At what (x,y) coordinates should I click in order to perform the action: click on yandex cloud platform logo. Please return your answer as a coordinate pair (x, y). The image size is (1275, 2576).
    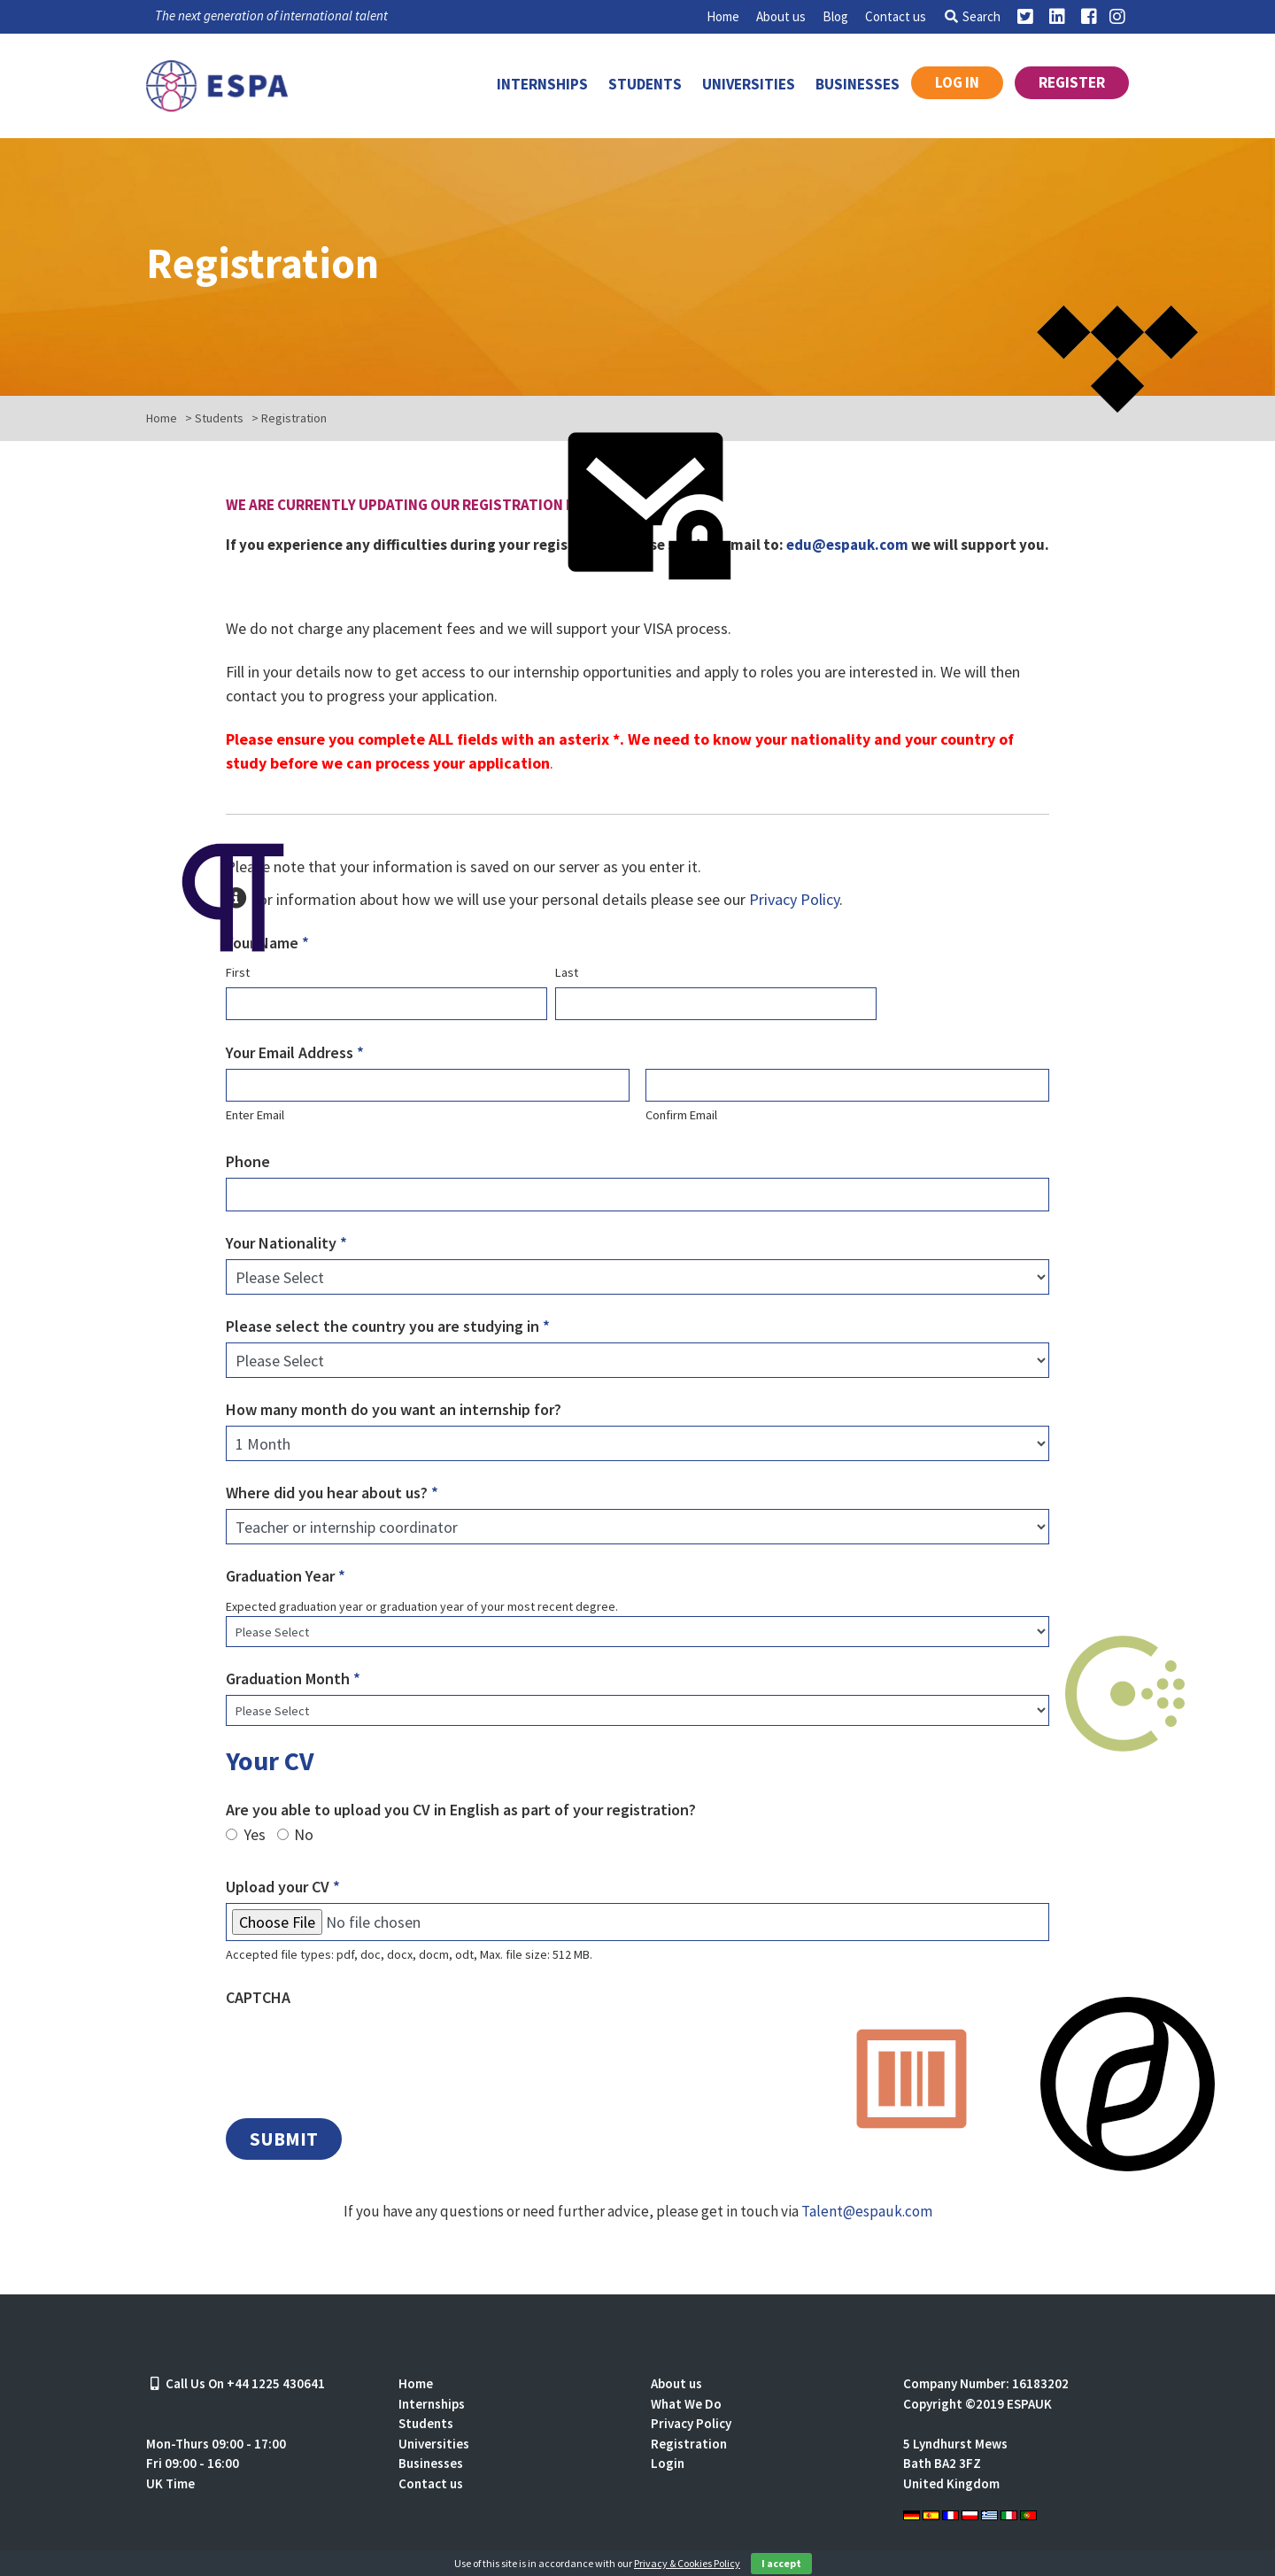
    Looking at the image, I should click on (1127, 2084).